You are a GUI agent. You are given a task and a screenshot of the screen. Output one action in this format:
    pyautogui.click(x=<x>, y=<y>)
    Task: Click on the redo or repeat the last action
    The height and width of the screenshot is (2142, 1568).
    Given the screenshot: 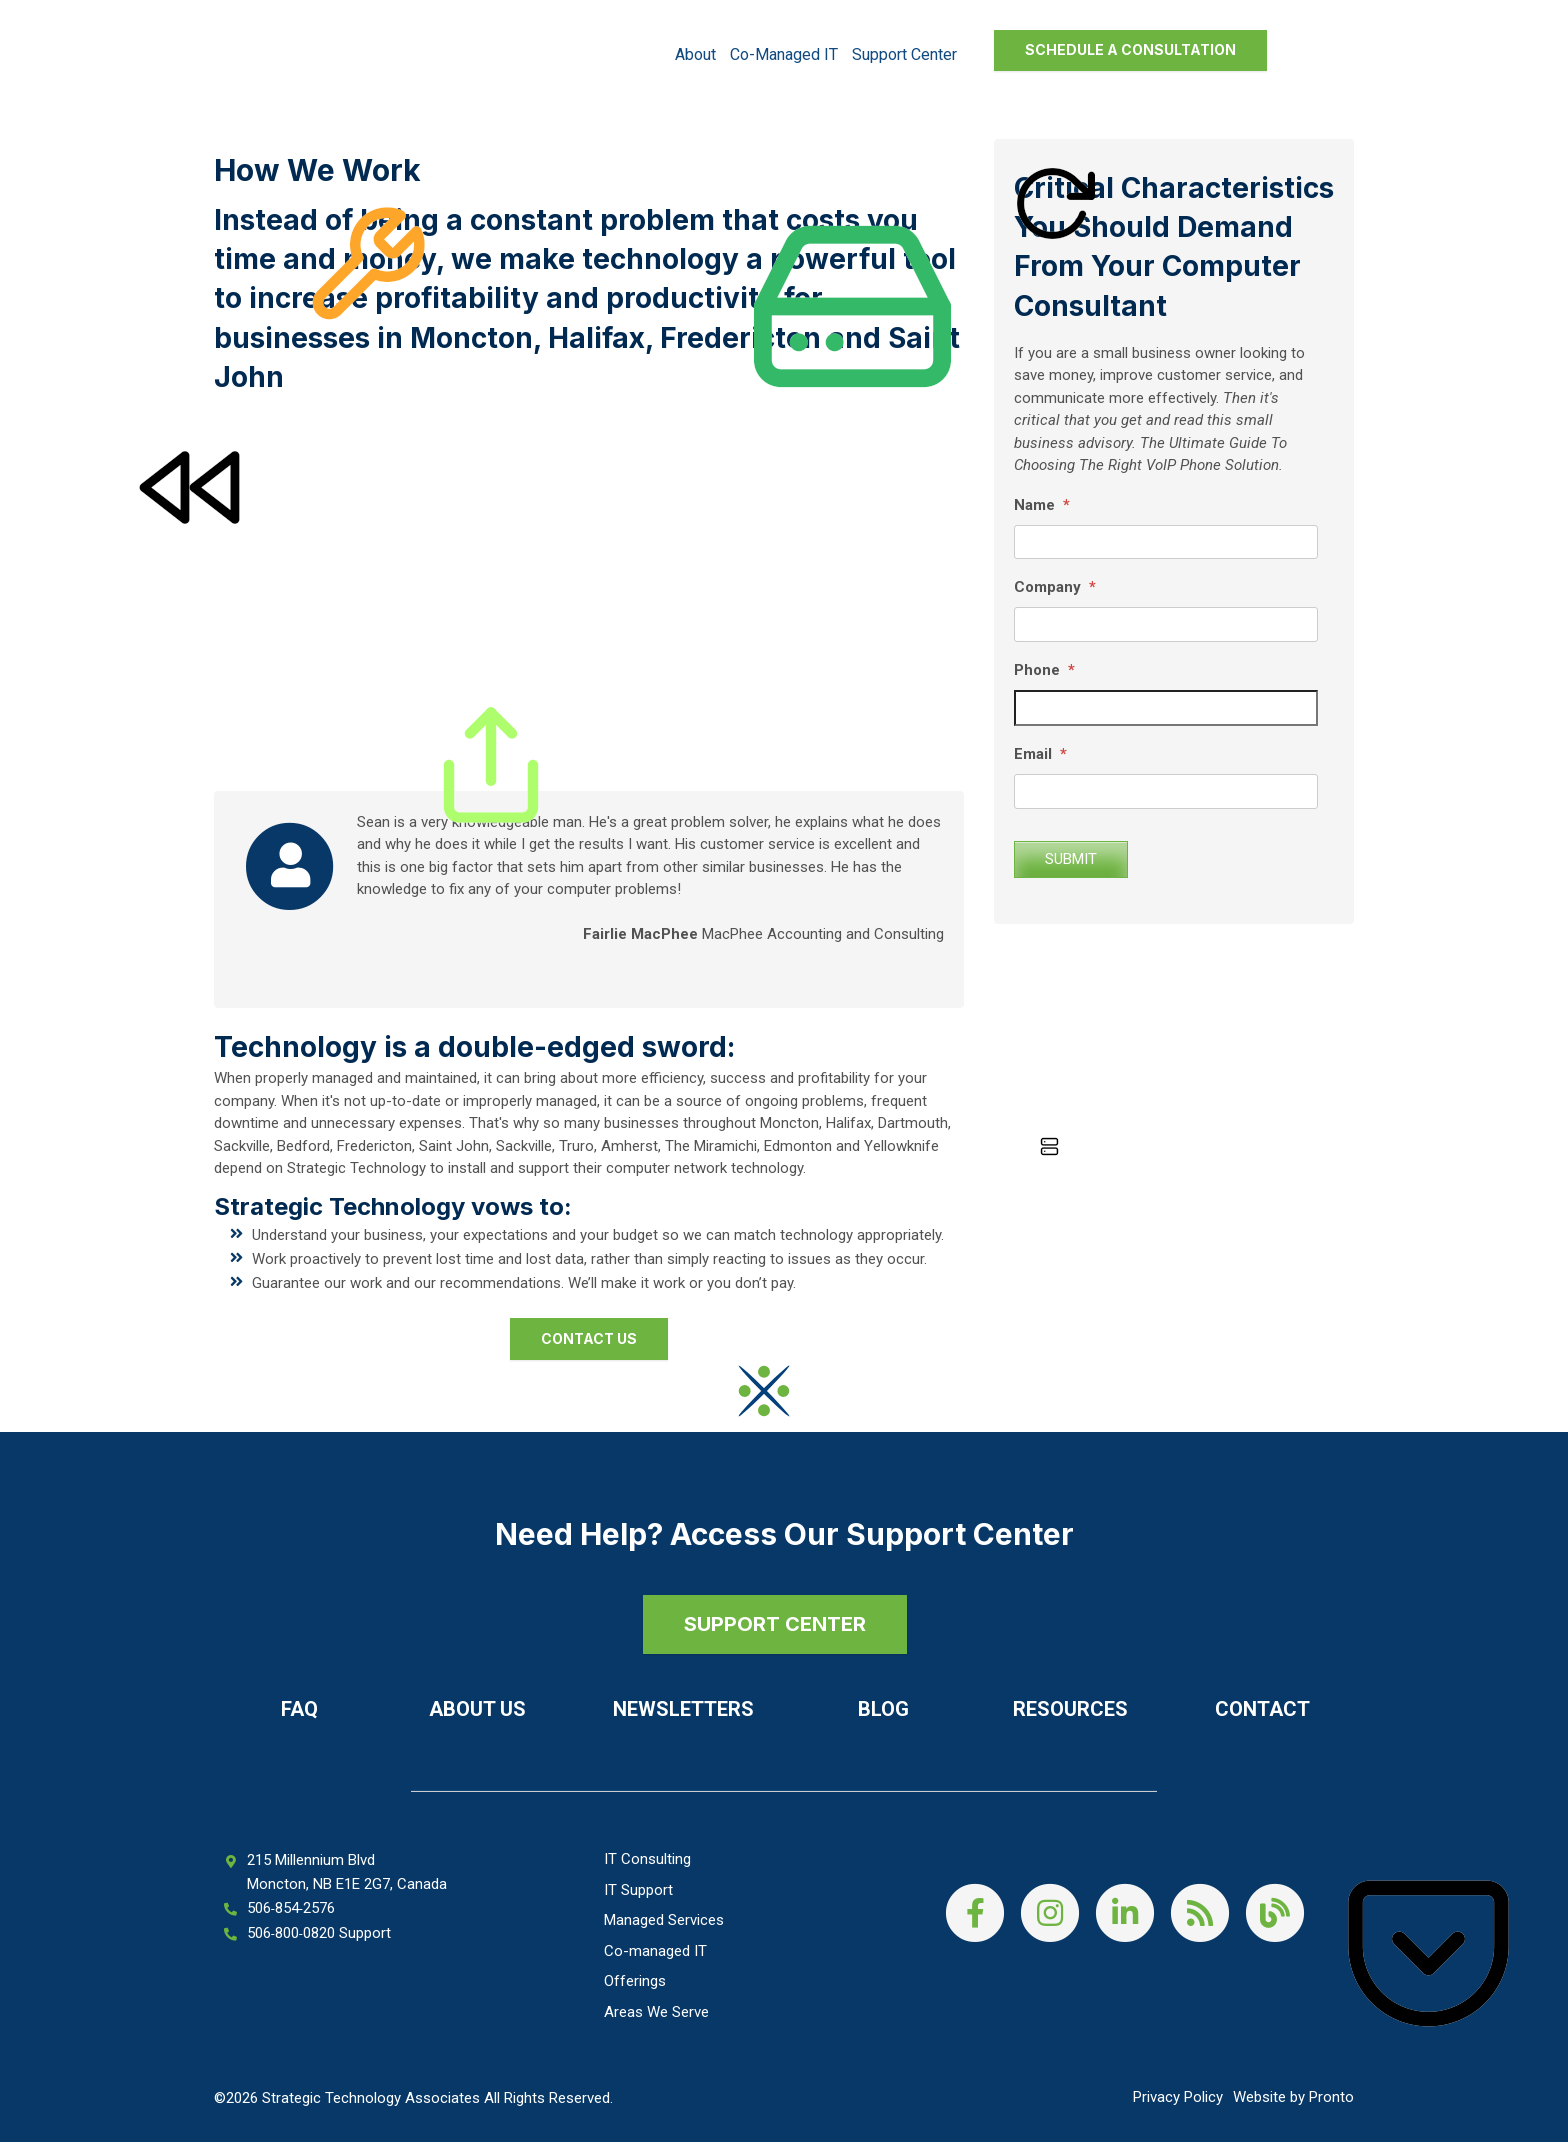 What is the action you would take?
    pyautogui.click(x=1052, y=203)
    